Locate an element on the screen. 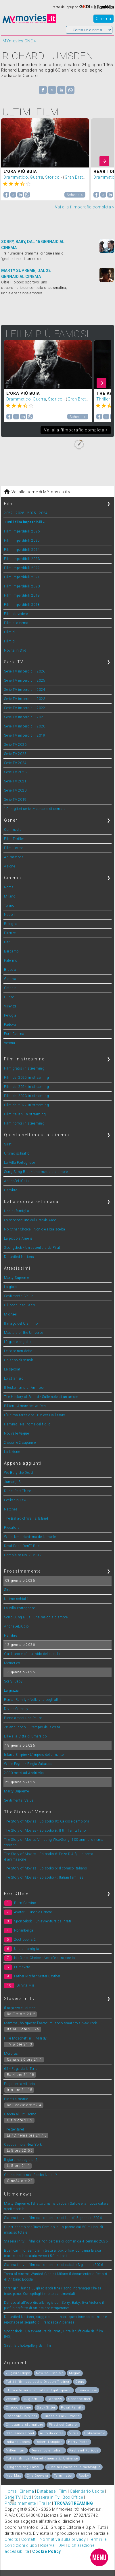 This screenshot has height=2576, width=115. open the games app or game store is located at coordinates (12, 2501).